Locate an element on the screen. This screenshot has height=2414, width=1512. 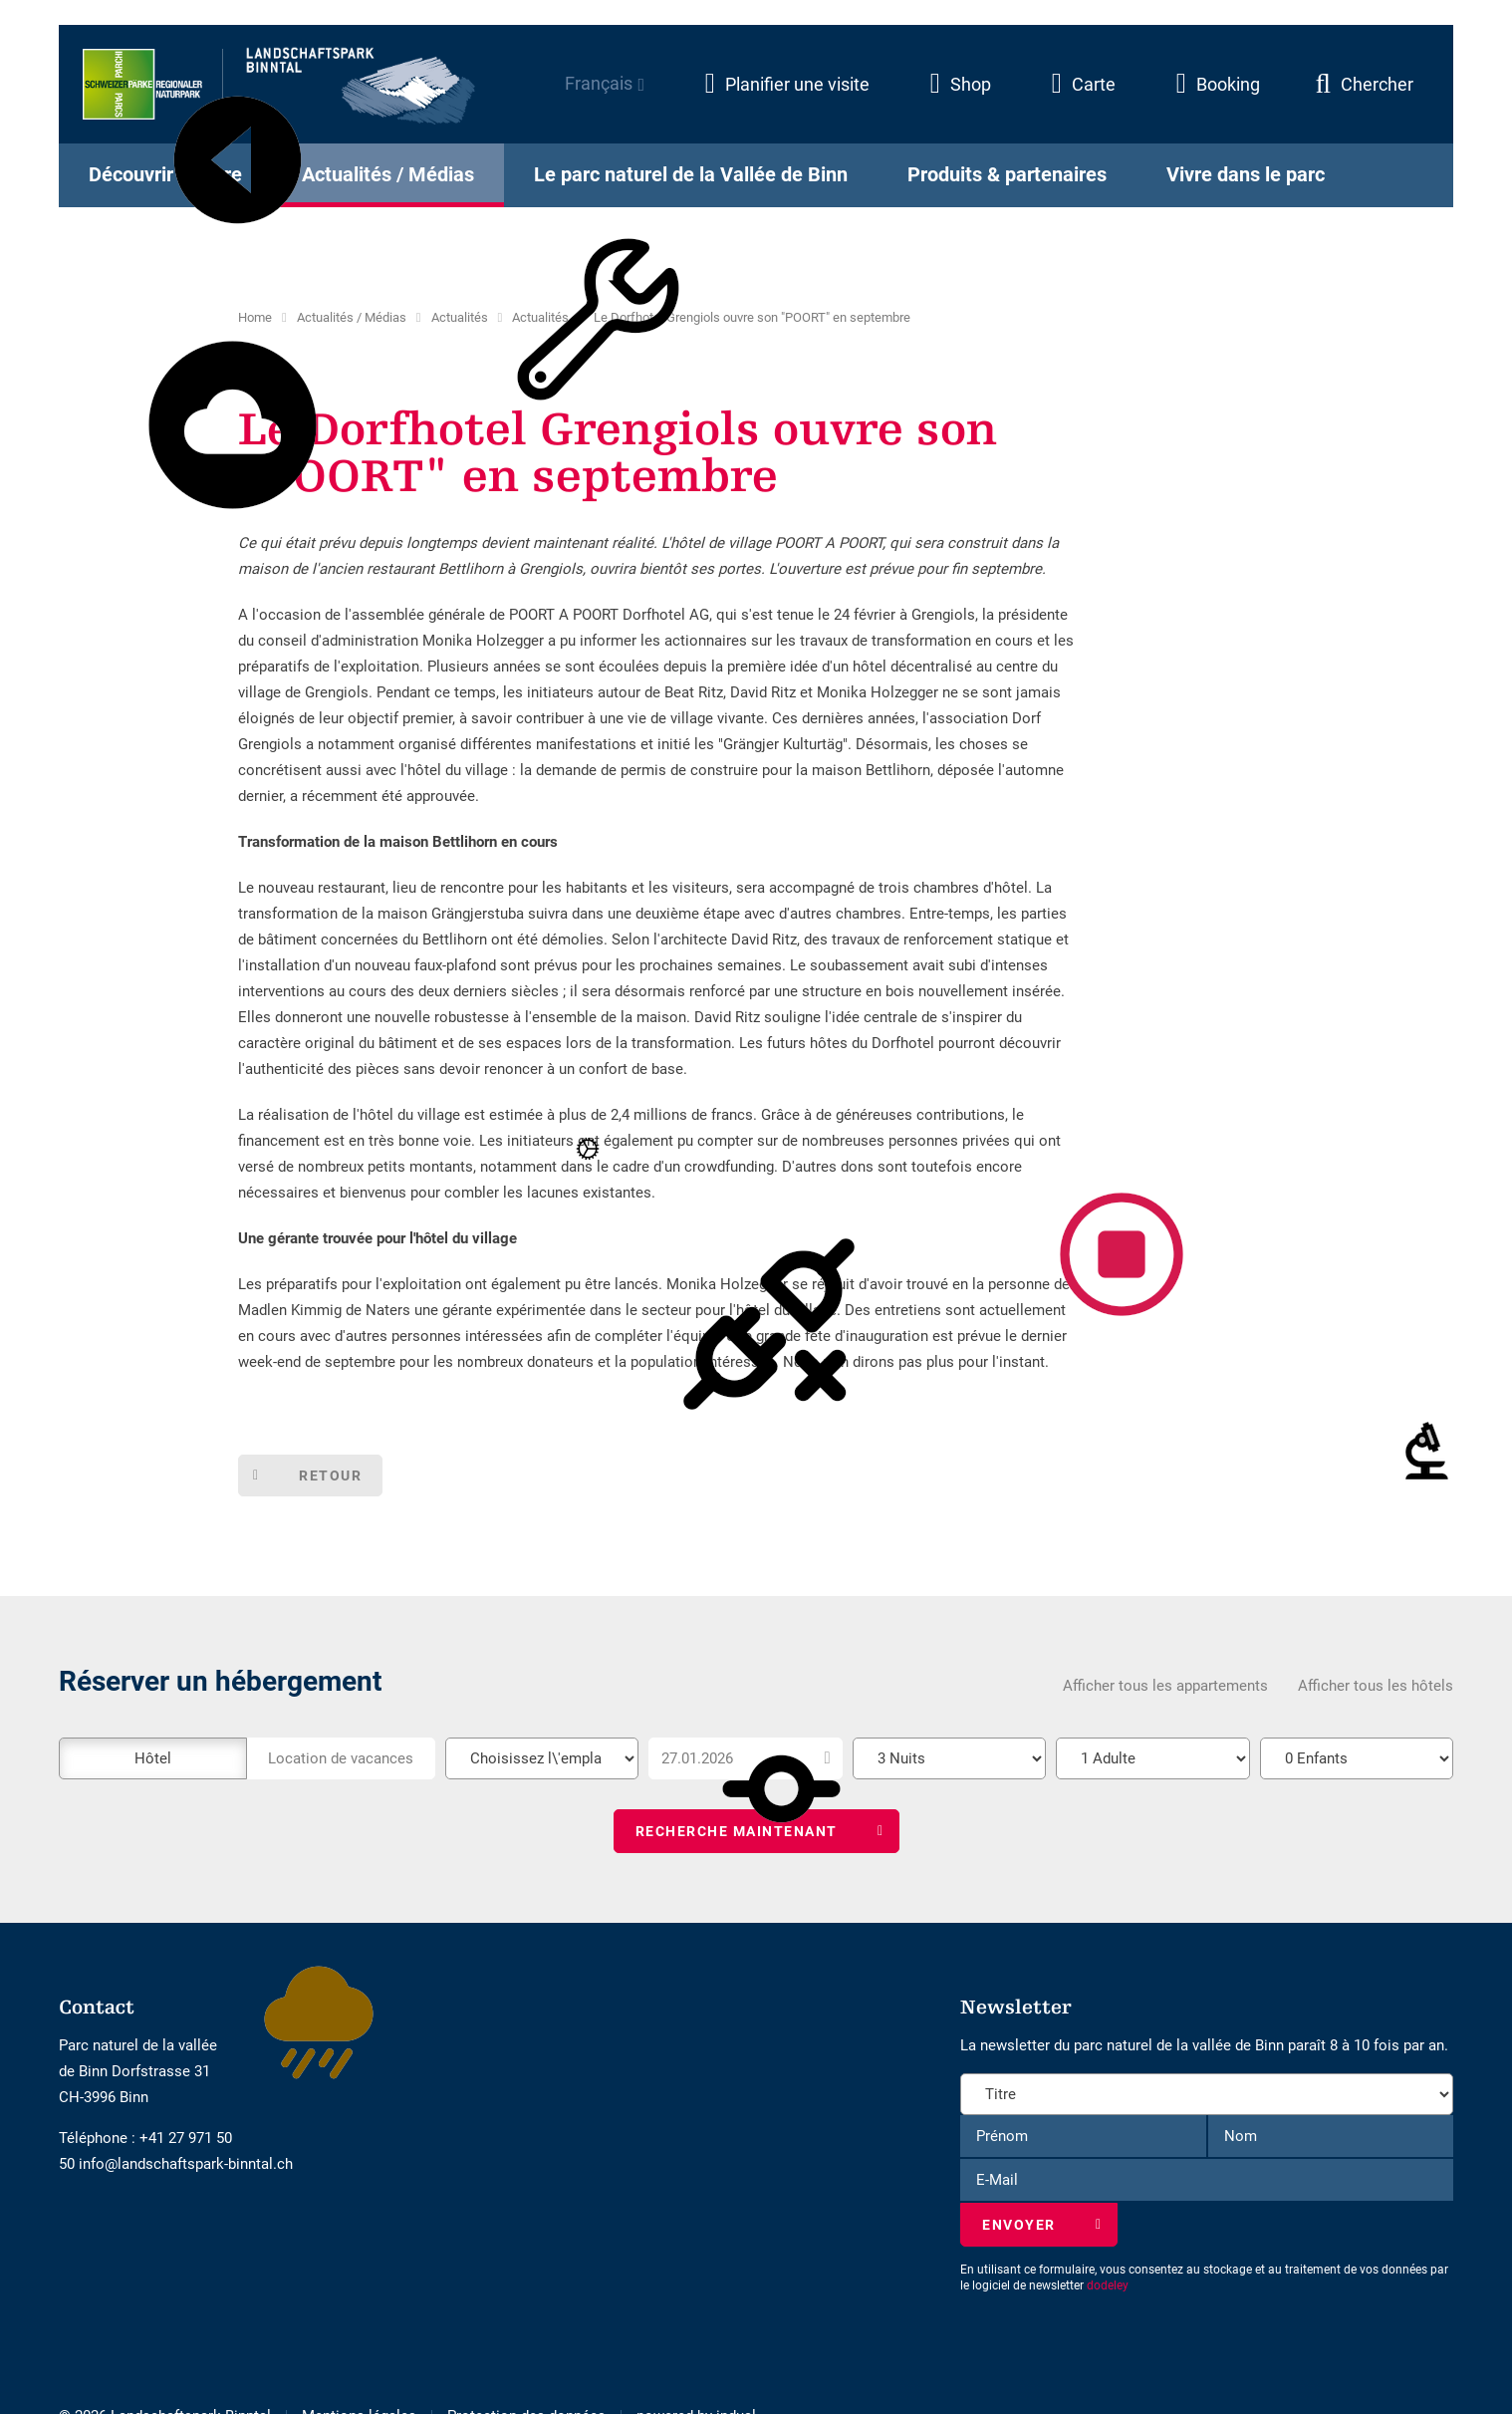
access settings or configuration options is located at coordinates (598, 319).